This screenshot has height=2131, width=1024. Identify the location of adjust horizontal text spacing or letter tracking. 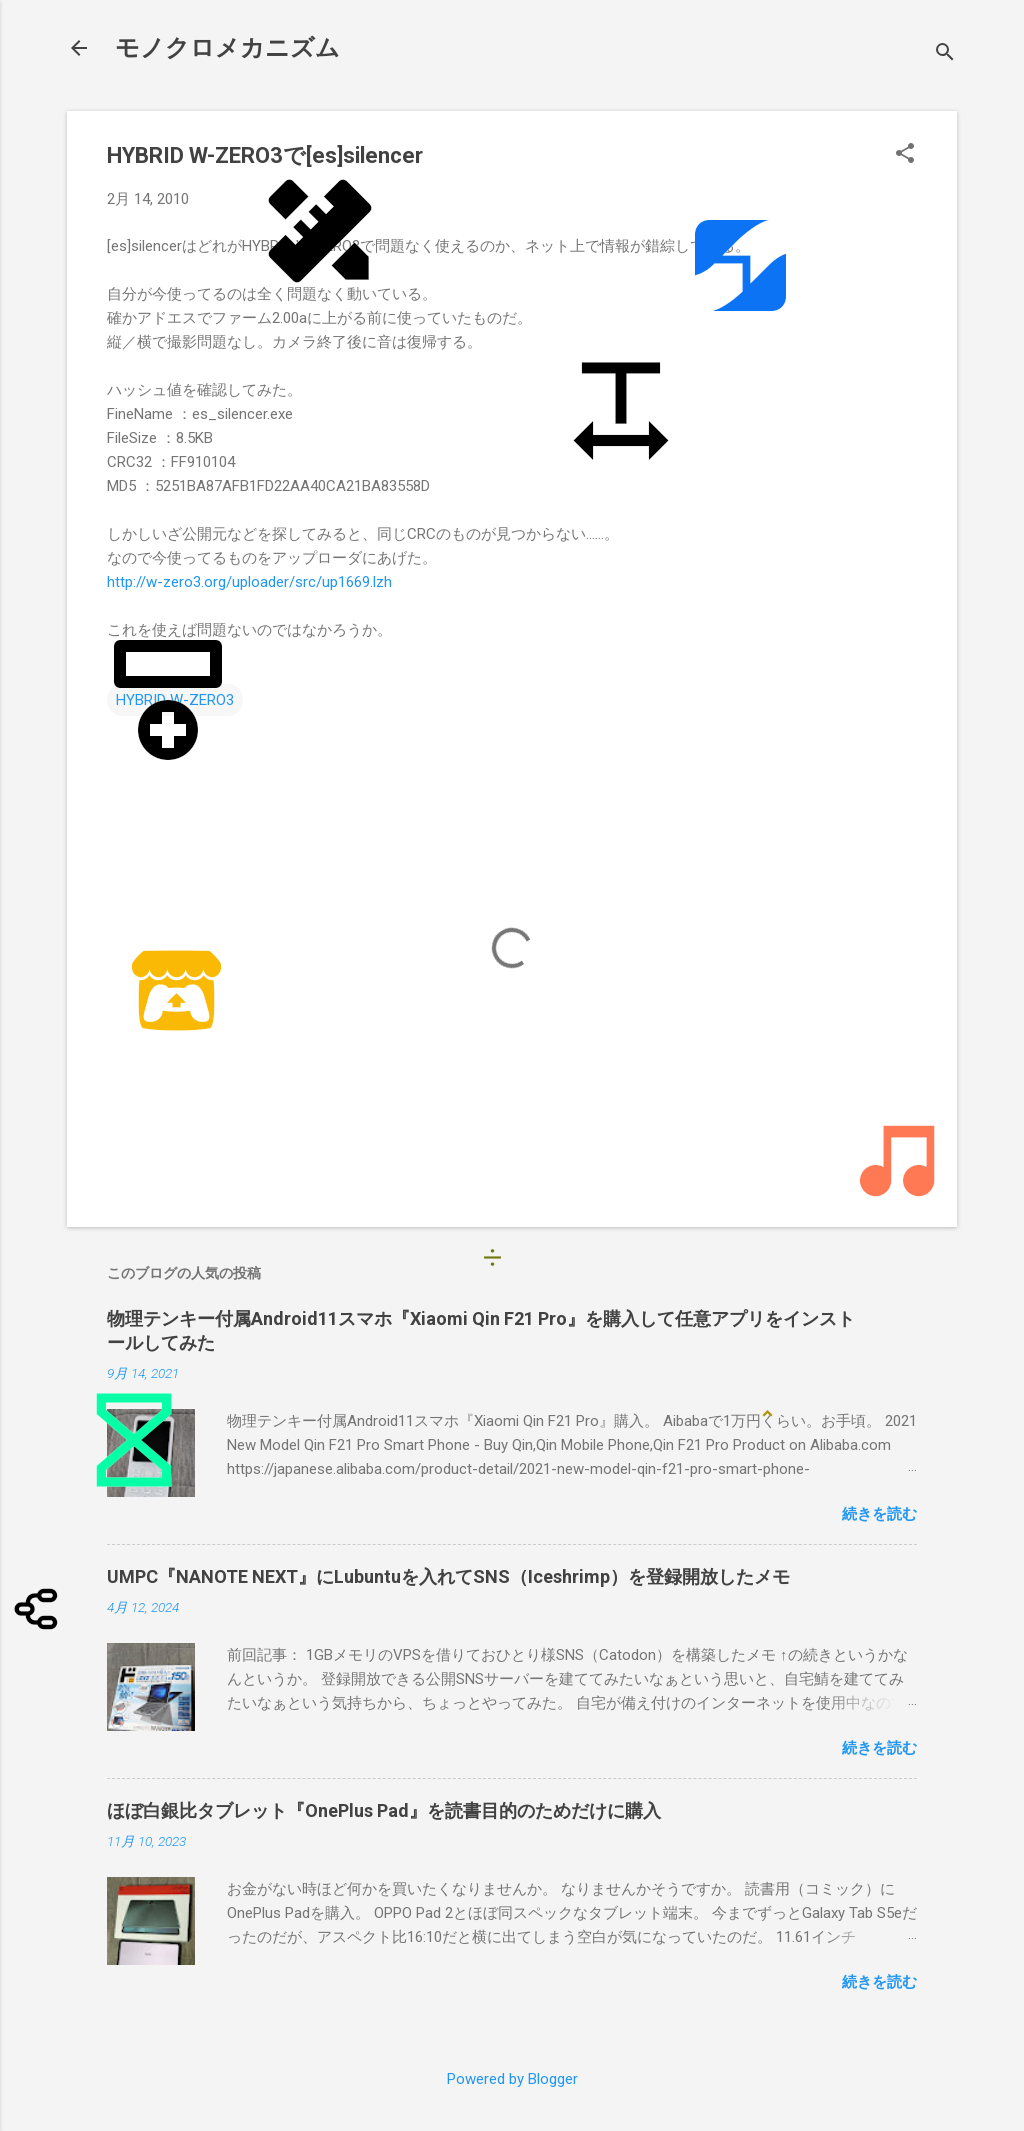
(621, 407).